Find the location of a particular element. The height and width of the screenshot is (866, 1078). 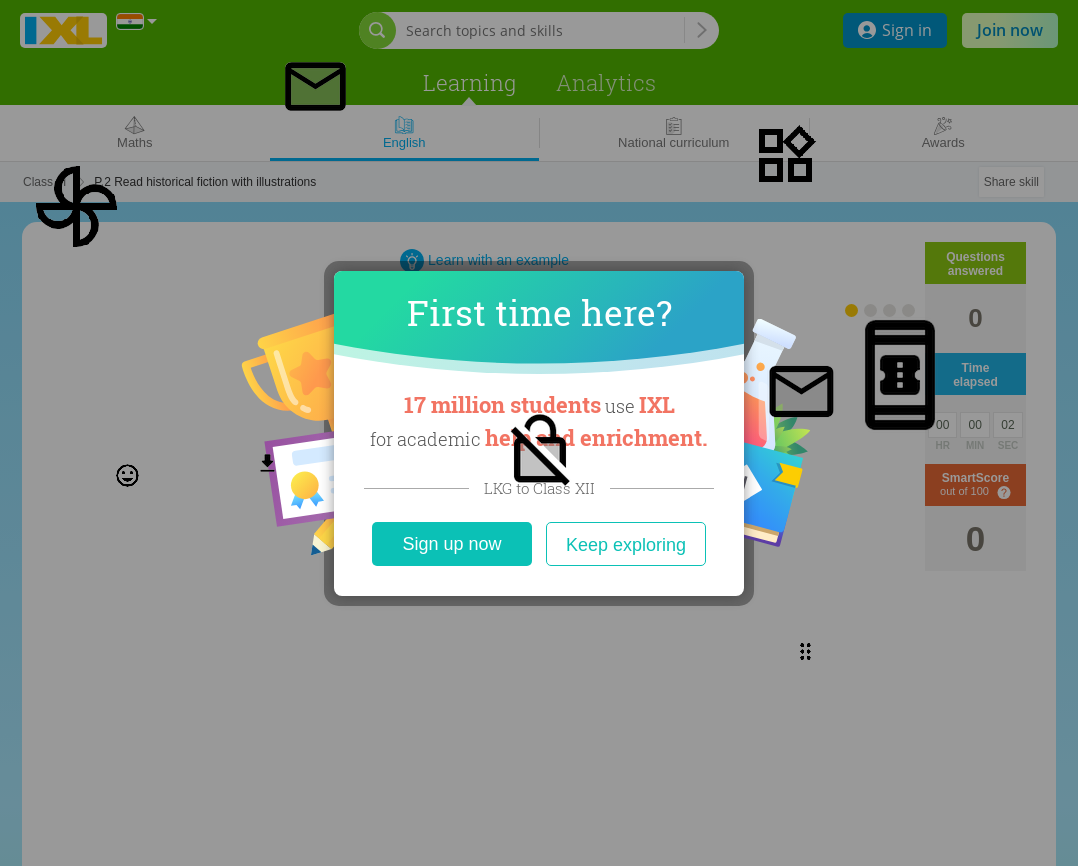

tag people in a photo is located at coordinates (127, 475).